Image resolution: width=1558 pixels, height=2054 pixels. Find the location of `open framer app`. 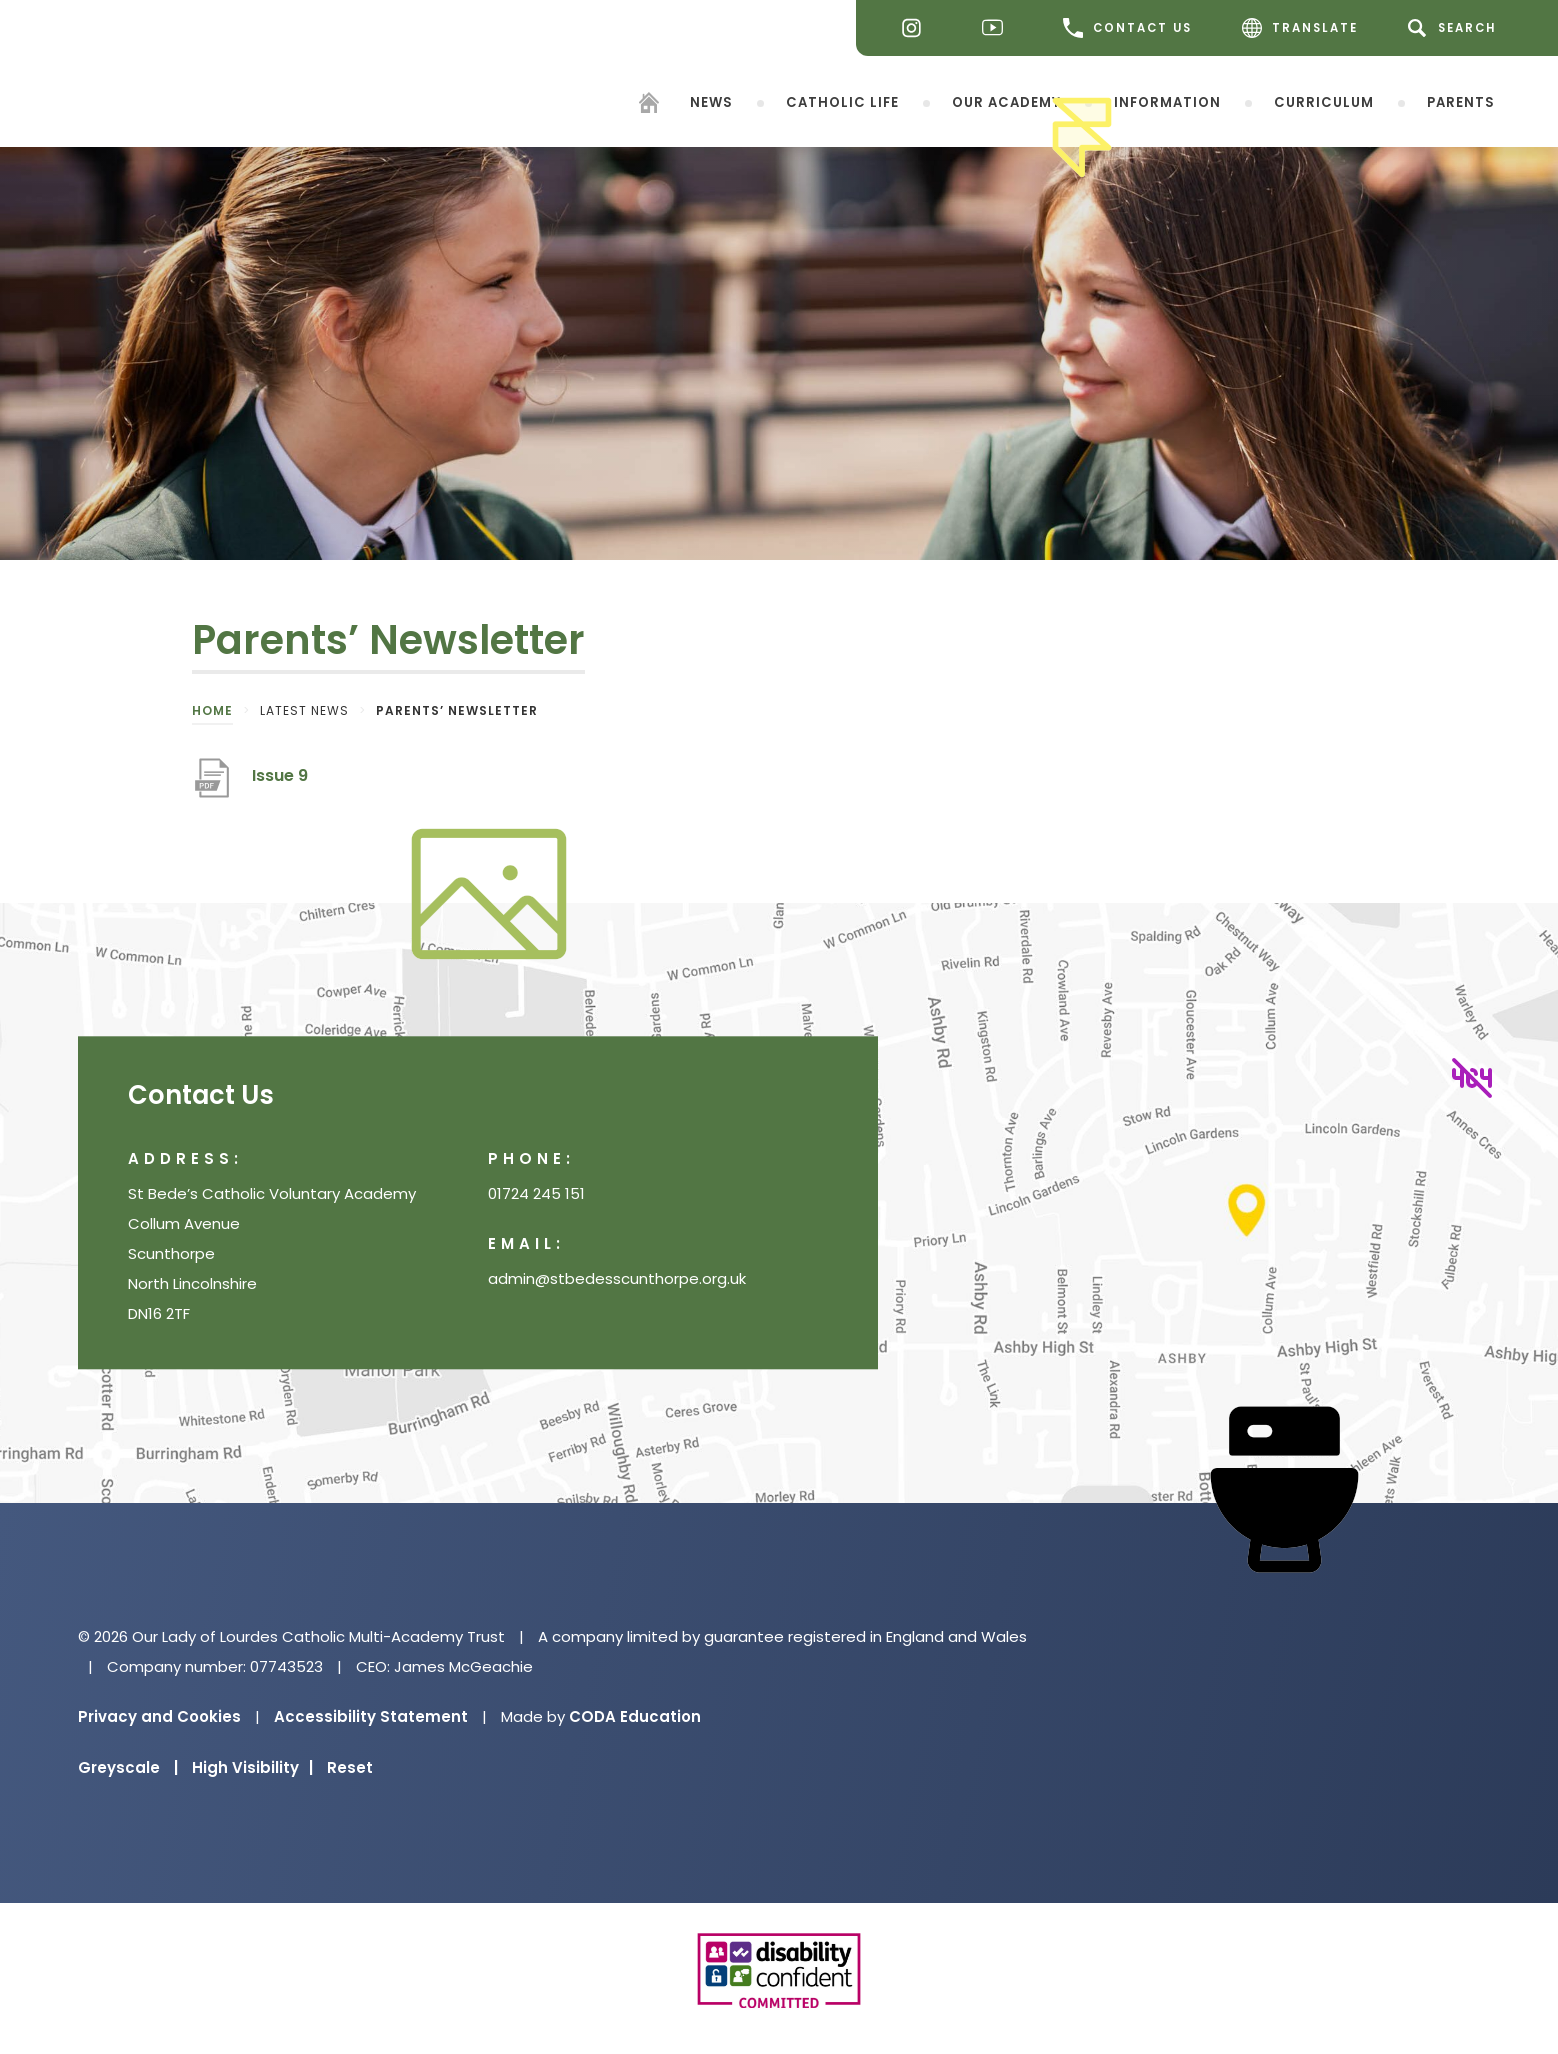

open framer app is located at coordinates (1082, 133).